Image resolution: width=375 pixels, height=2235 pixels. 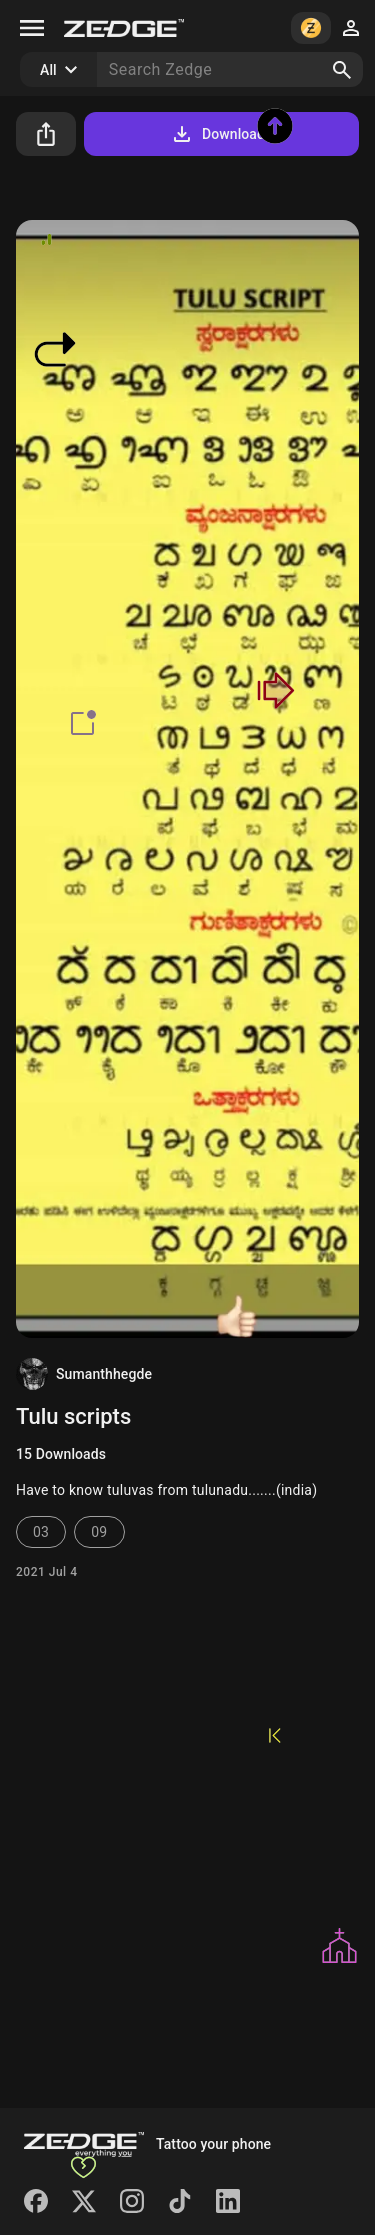 I want to click on navigate to the first item or beginning, so click(x=274, y=1735).